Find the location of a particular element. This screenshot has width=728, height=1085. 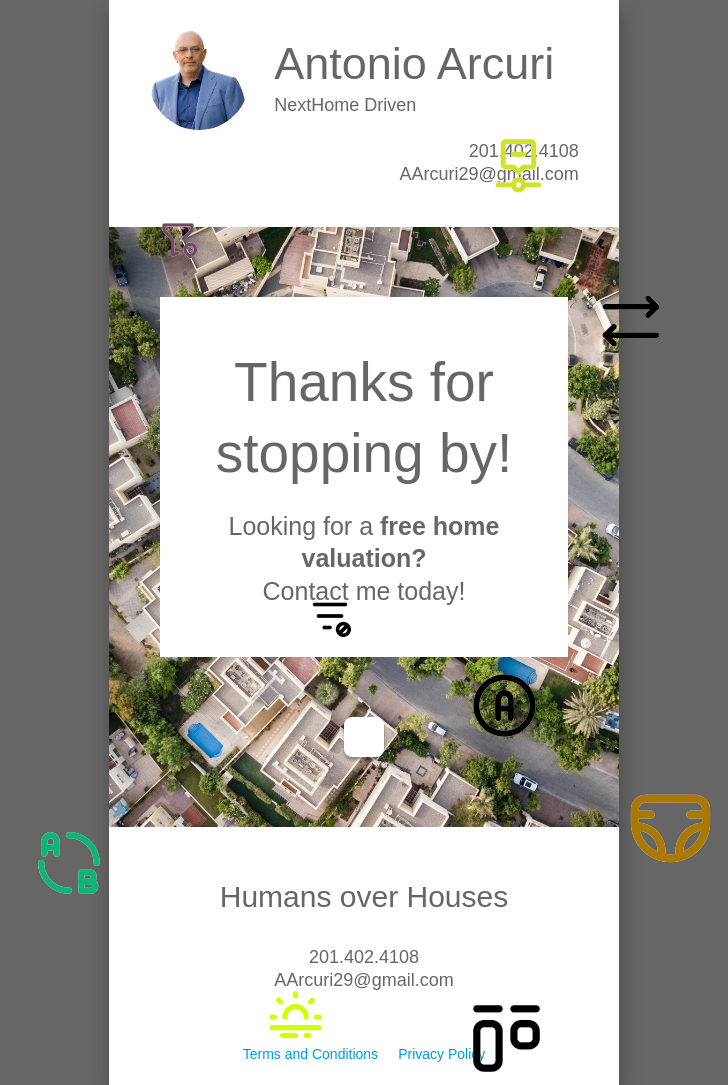

switch to kanban board view is located at coordinates (506, 1038).